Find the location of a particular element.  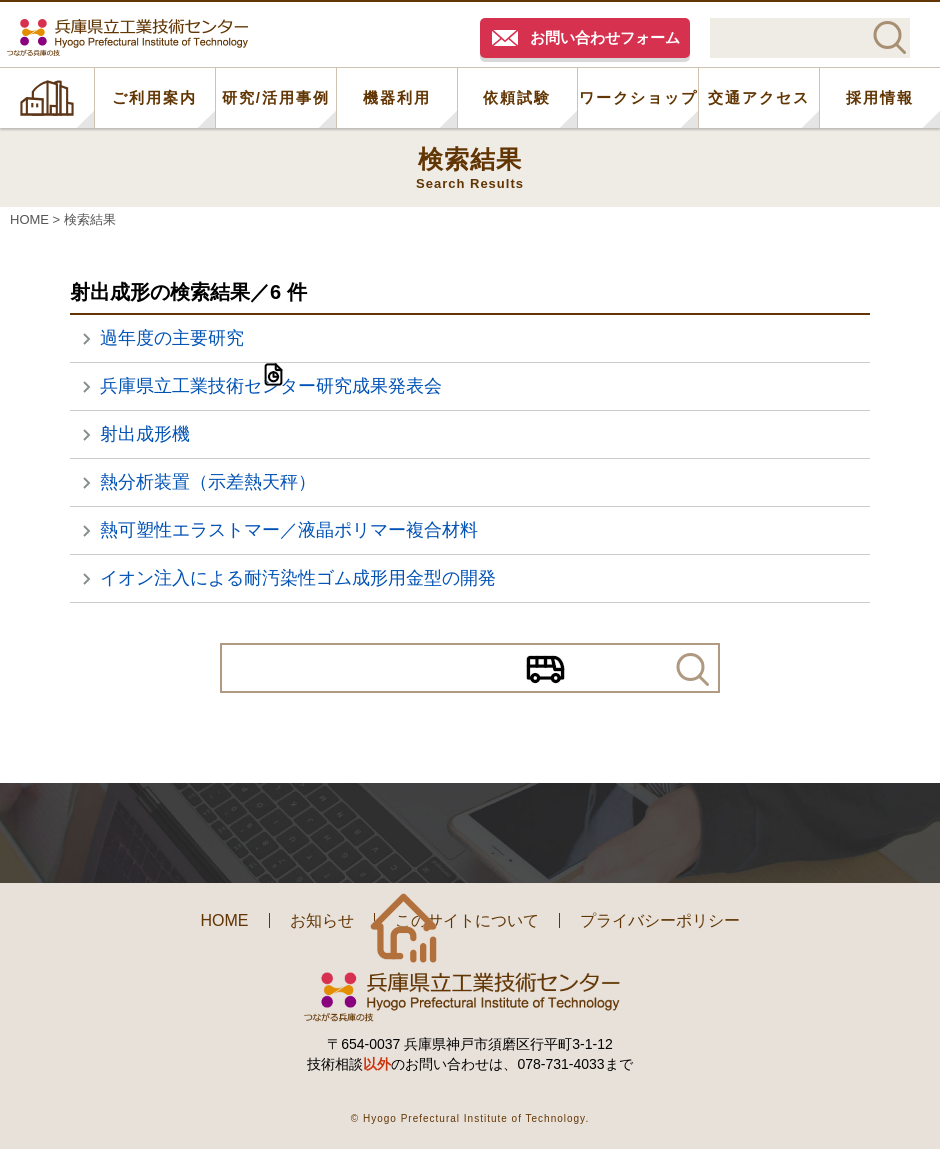

smart home connectivity status is located at coordinates (403, 926).